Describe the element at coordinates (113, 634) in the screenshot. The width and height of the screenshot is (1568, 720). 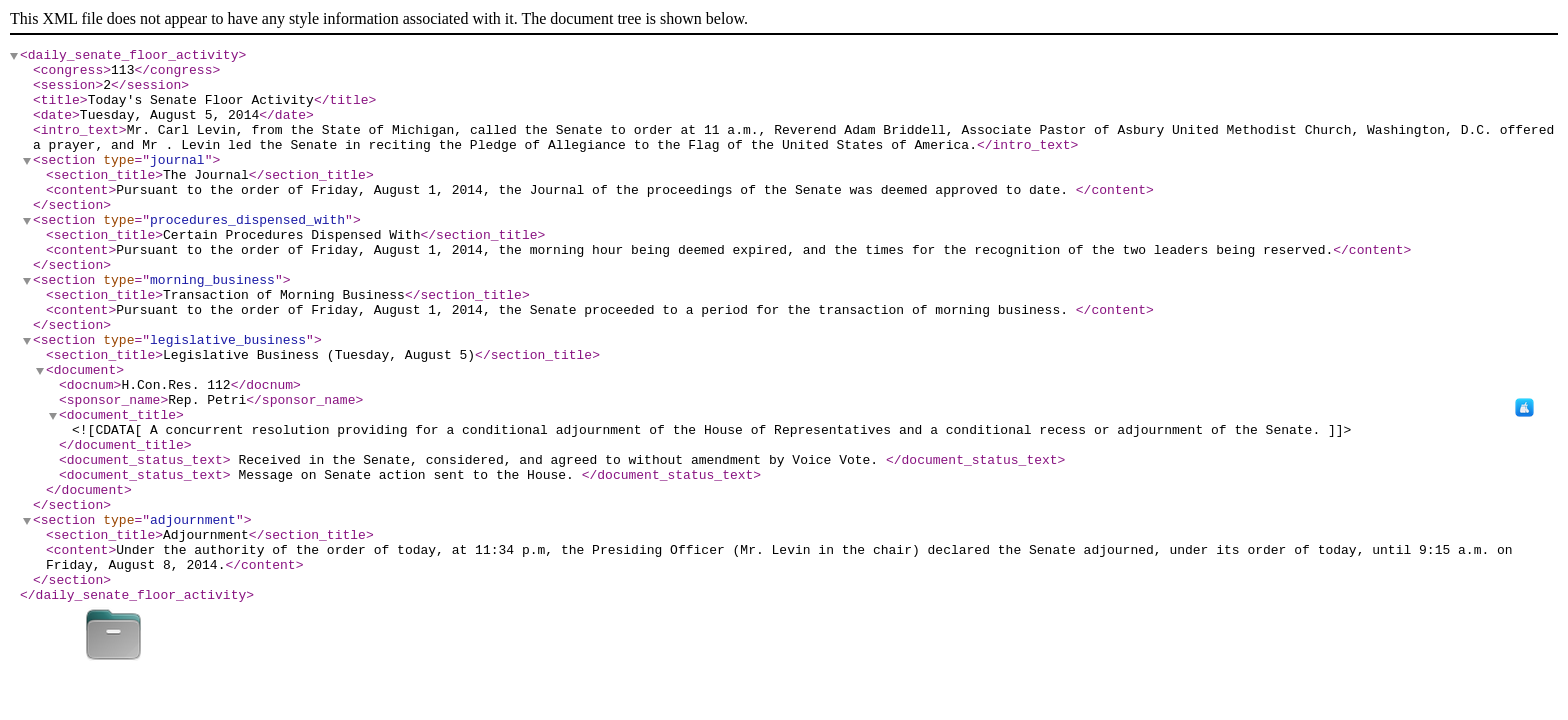
I see `open the file manager application` at that location.